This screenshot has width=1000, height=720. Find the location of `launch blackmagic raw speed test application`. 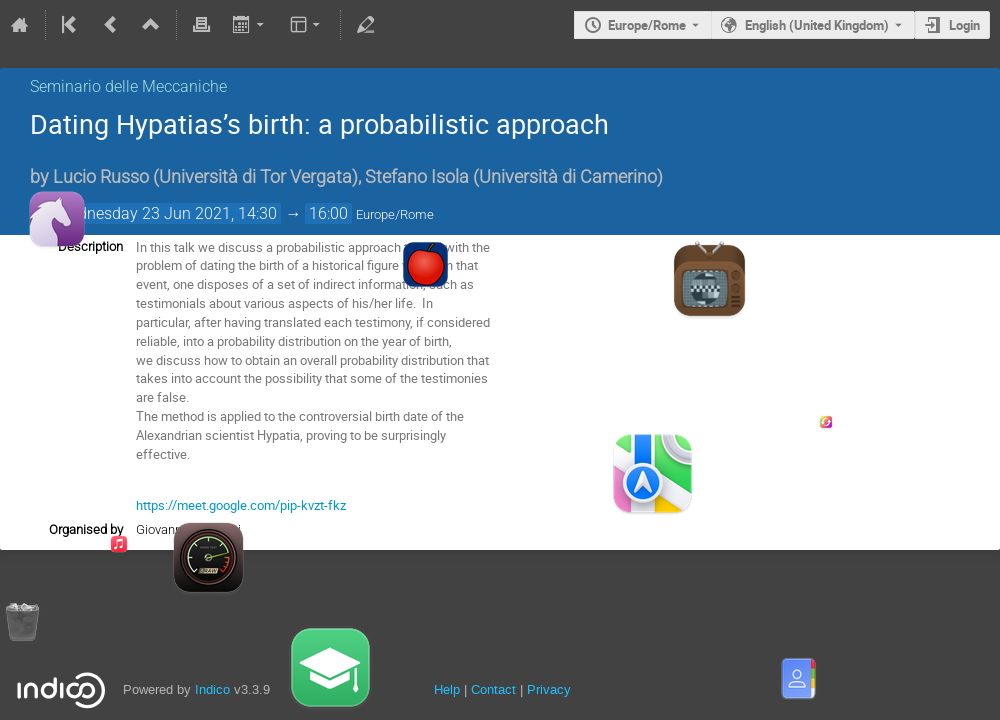

launch blackmagic raw speed test application is located at coordinates (208, 557).